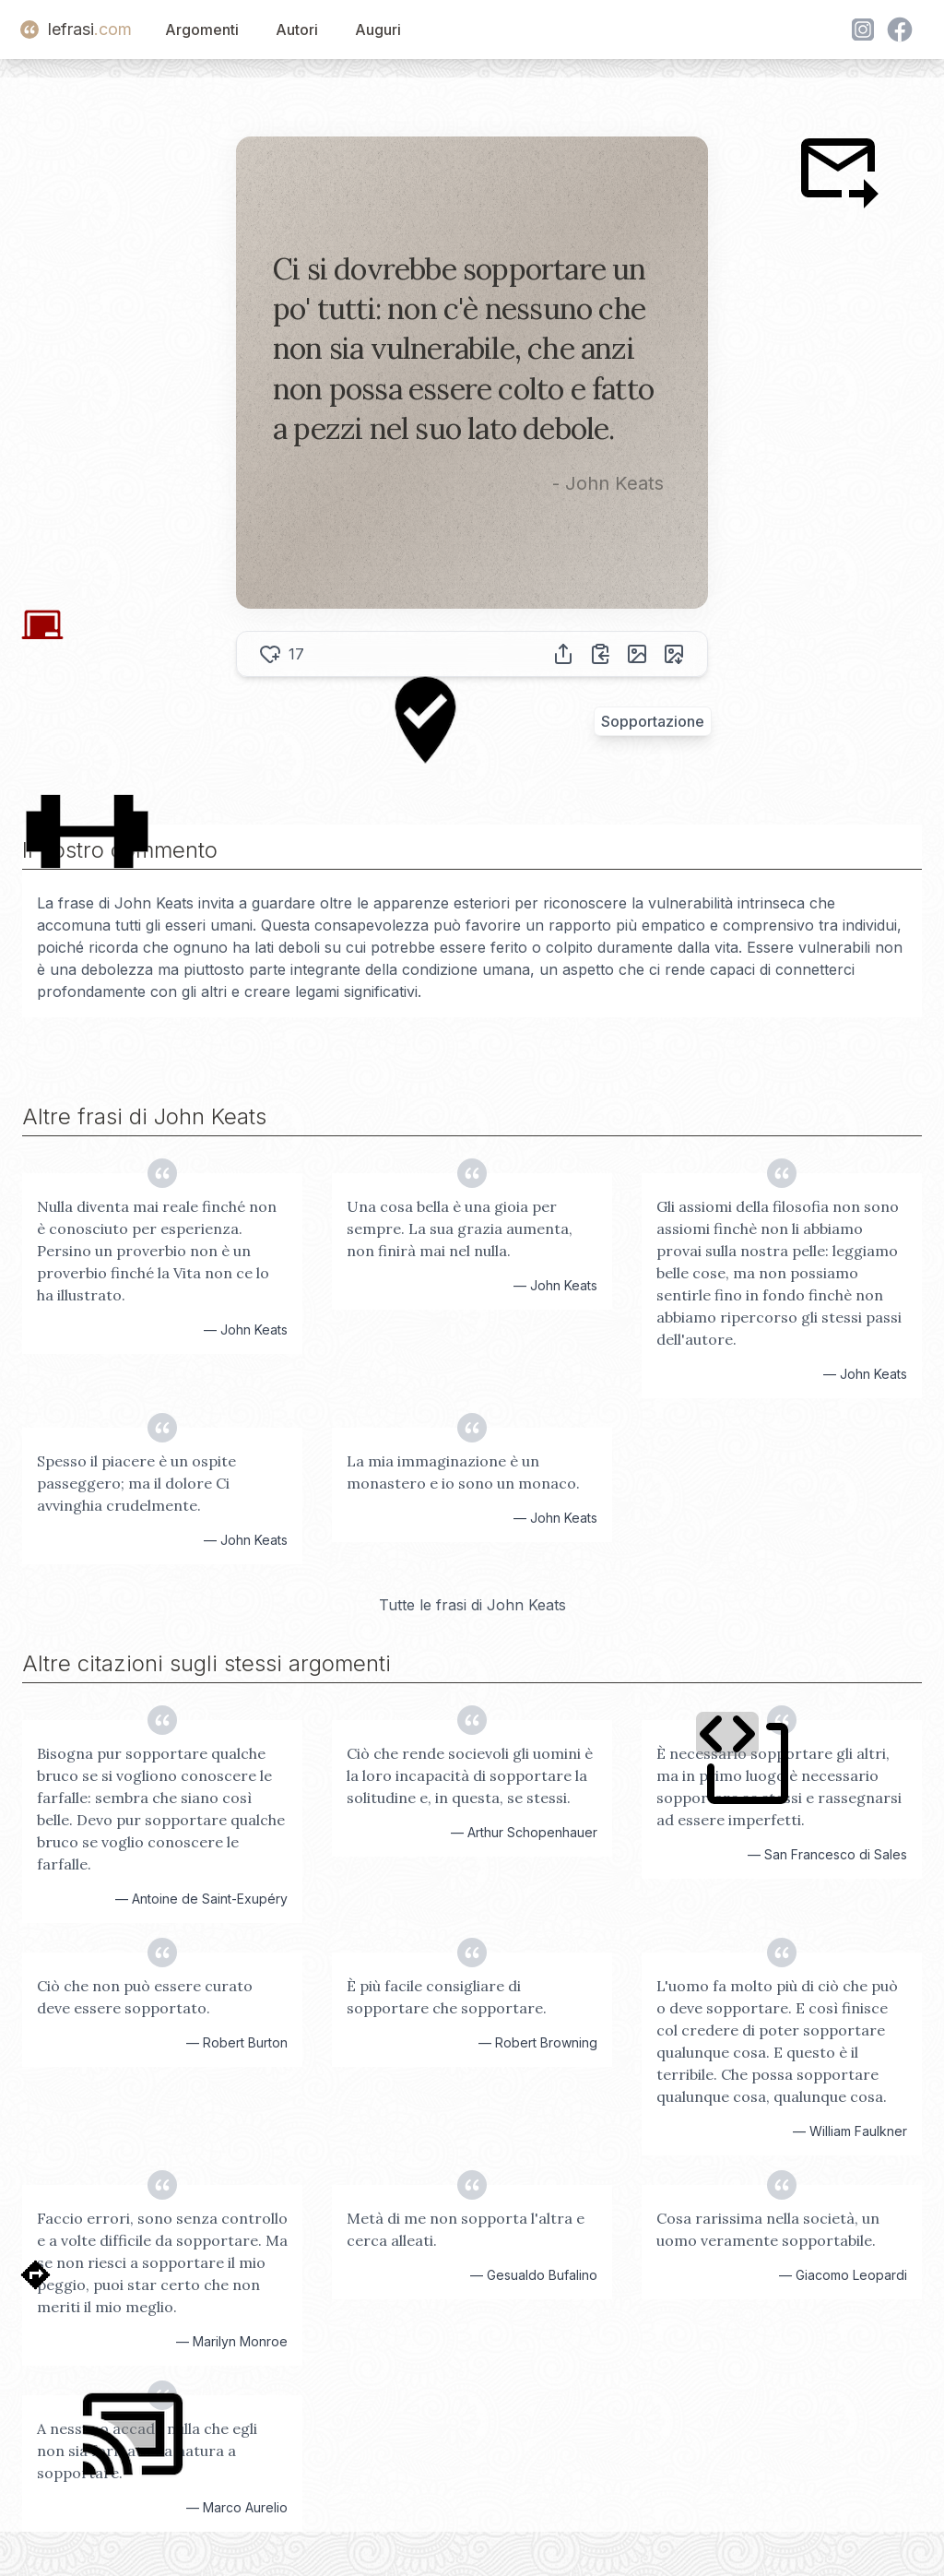 The image size is (944, 2576). Describe the element at coordinates (133, 2434) in the screenshot. I see `indicates active casting to a connected device` at that location.